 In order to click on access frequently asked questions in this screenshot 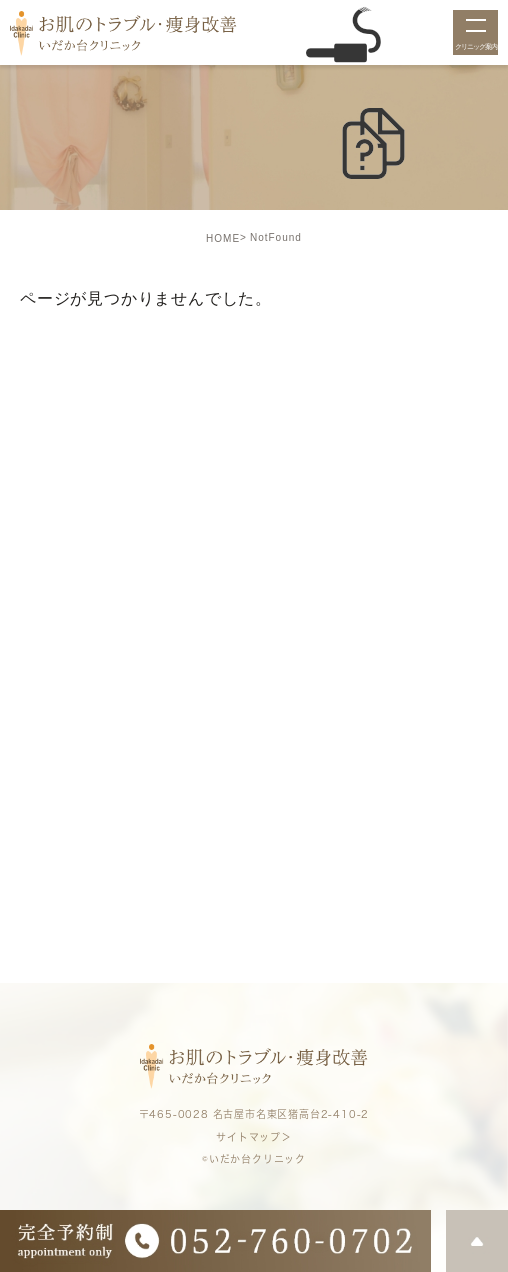, I will do `click(373, 143)`.